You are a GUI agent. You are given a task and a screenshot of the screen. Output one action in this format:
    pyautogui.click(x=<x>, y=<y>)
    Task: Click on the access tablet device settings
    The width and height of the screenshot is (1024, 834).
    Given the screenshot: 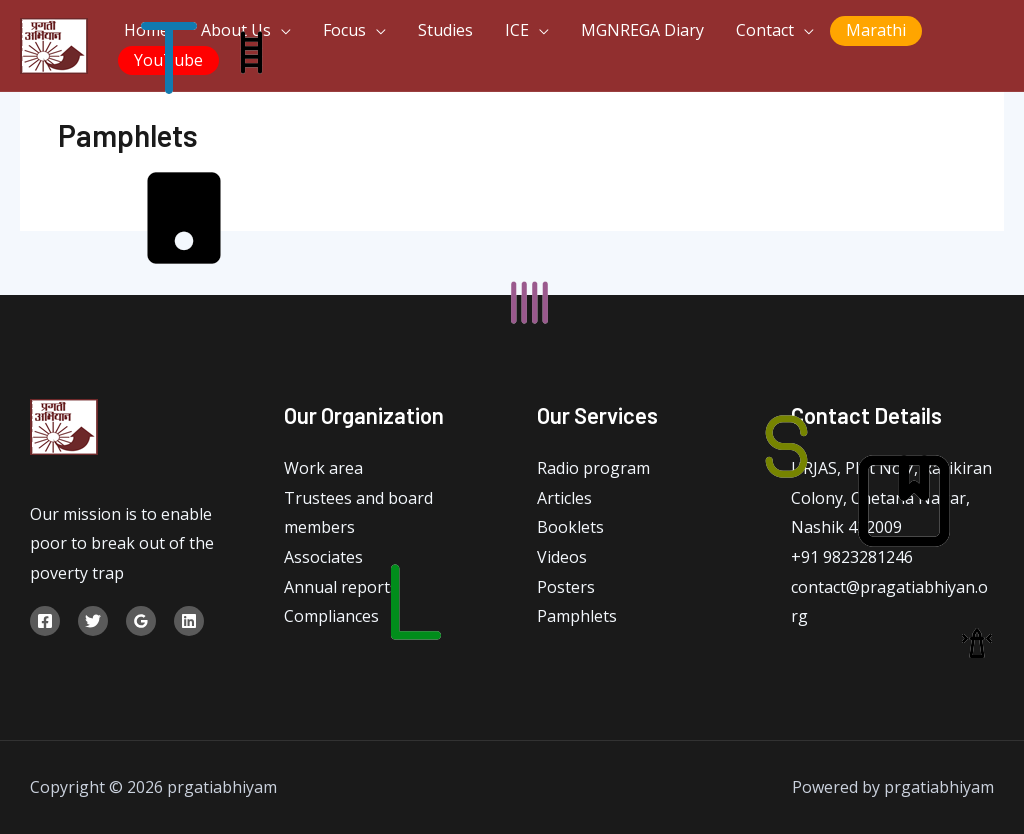 What is the action you would take?
    pyautogui.click(x=184, y=218)
    